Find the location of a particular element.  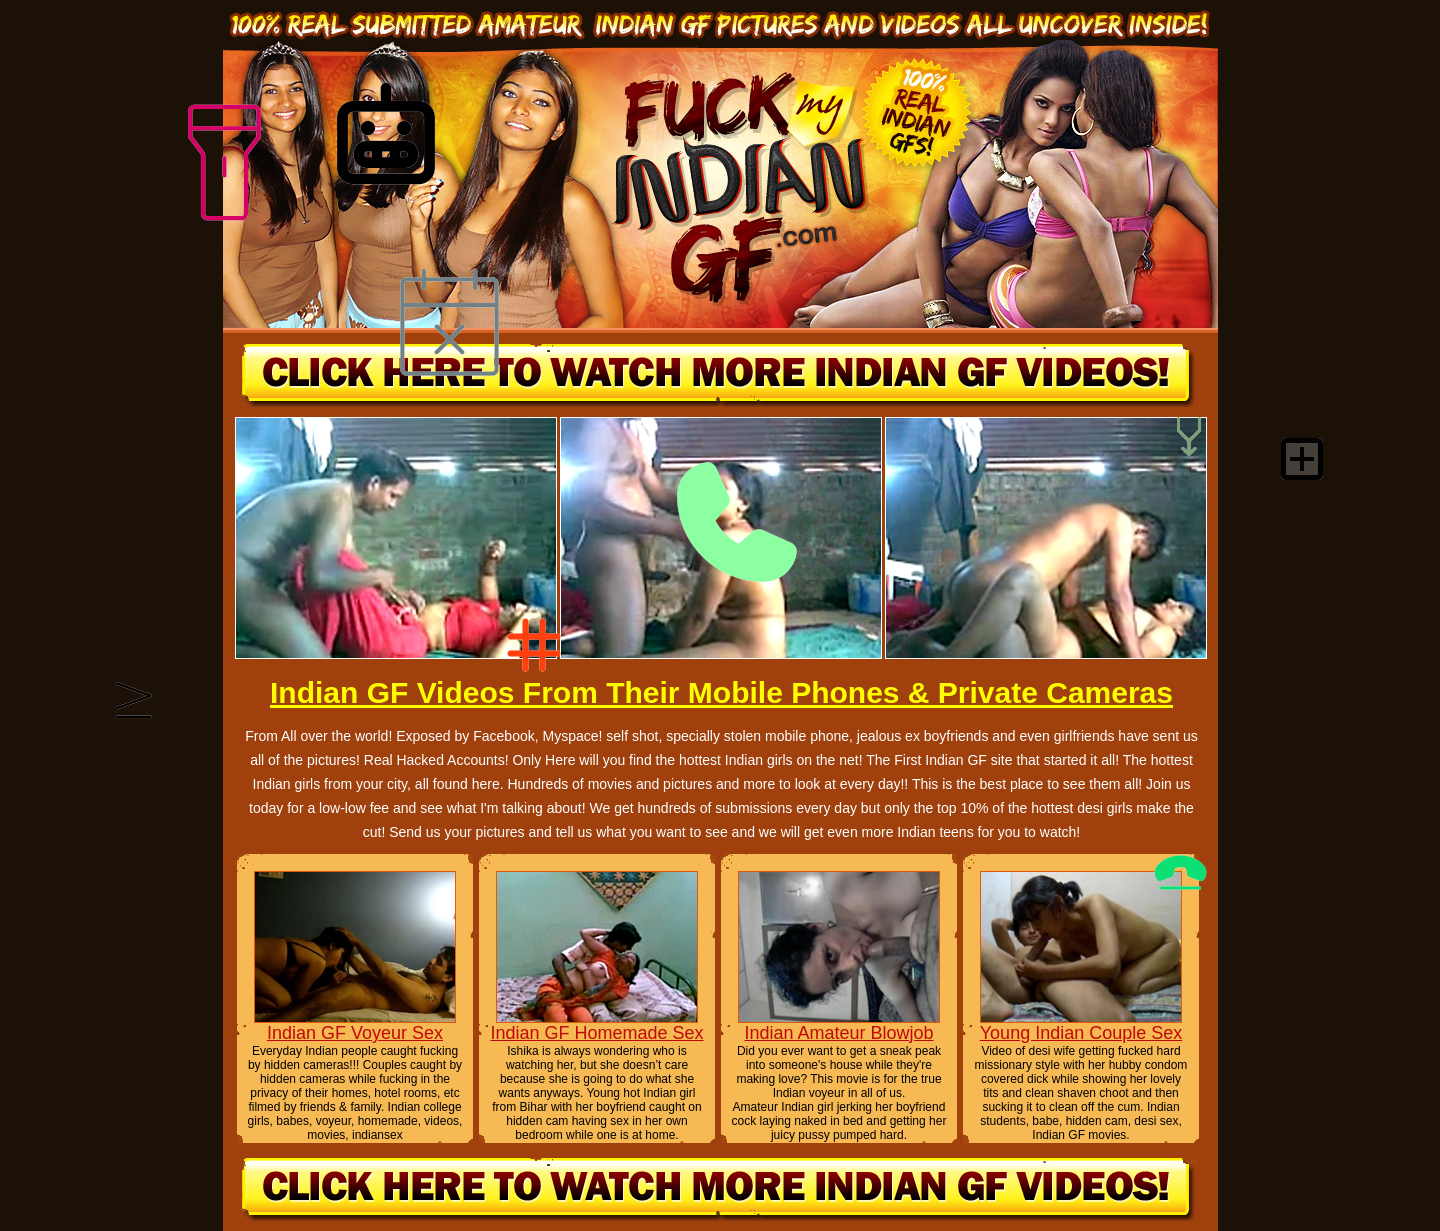

view hashtags or tagged content is located at coordinates (534, 645).